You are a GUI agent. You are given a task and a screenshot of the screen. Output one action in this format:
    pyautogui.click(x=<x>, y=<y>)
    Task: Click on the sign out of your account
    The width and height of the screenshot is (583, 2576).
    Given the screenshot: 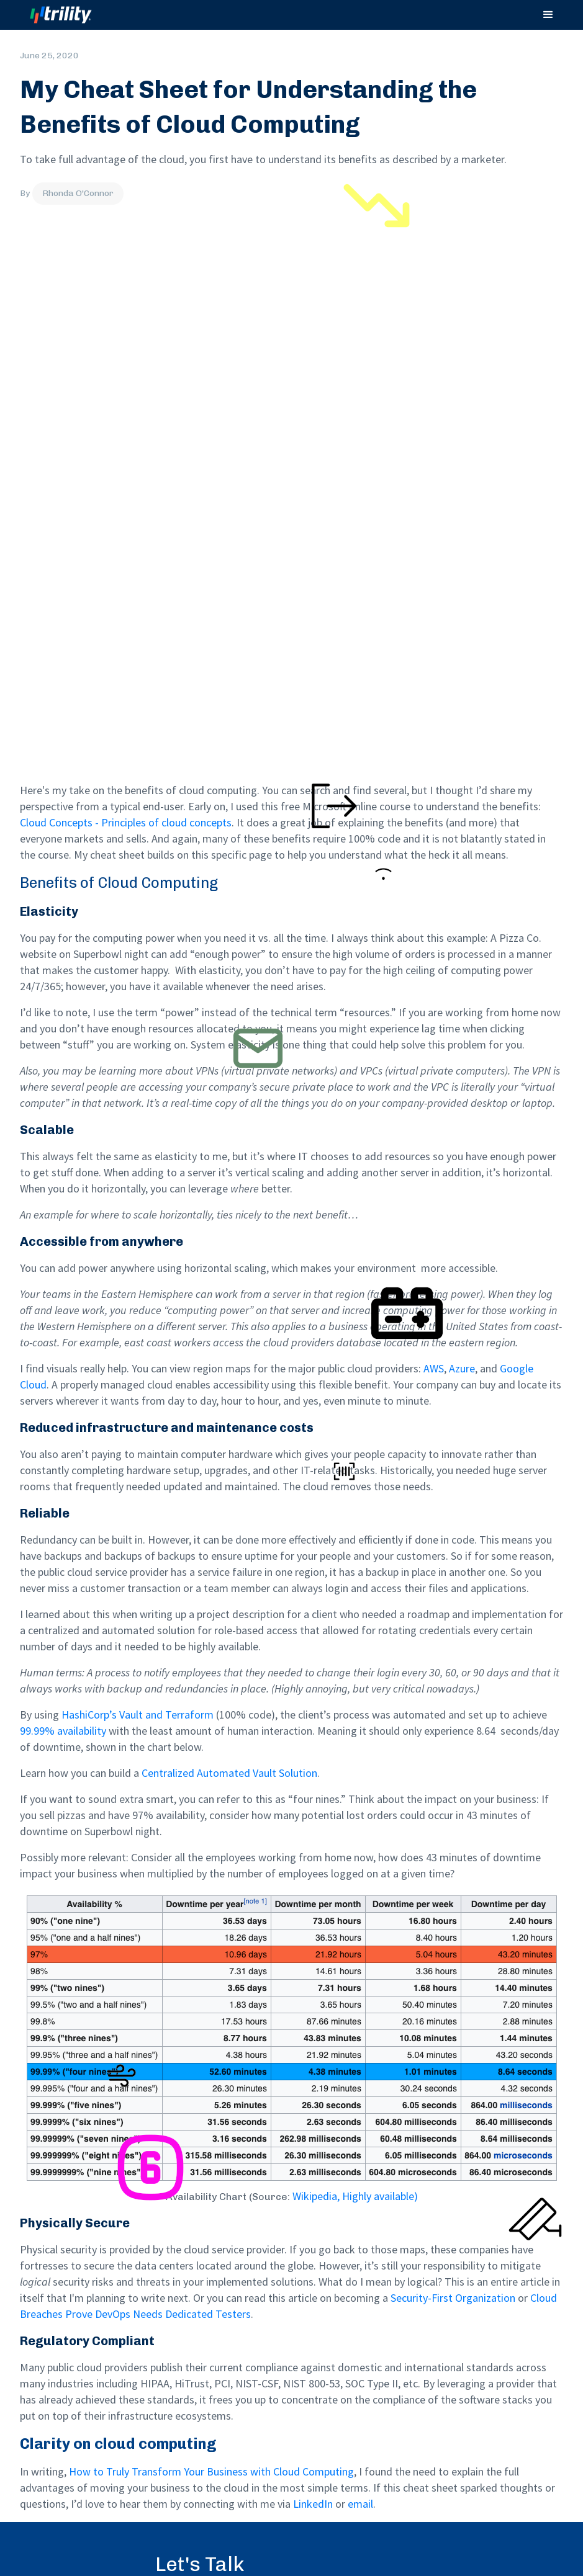 What is the action you would take?
    pyautogui.click(x=332, y=806)
    